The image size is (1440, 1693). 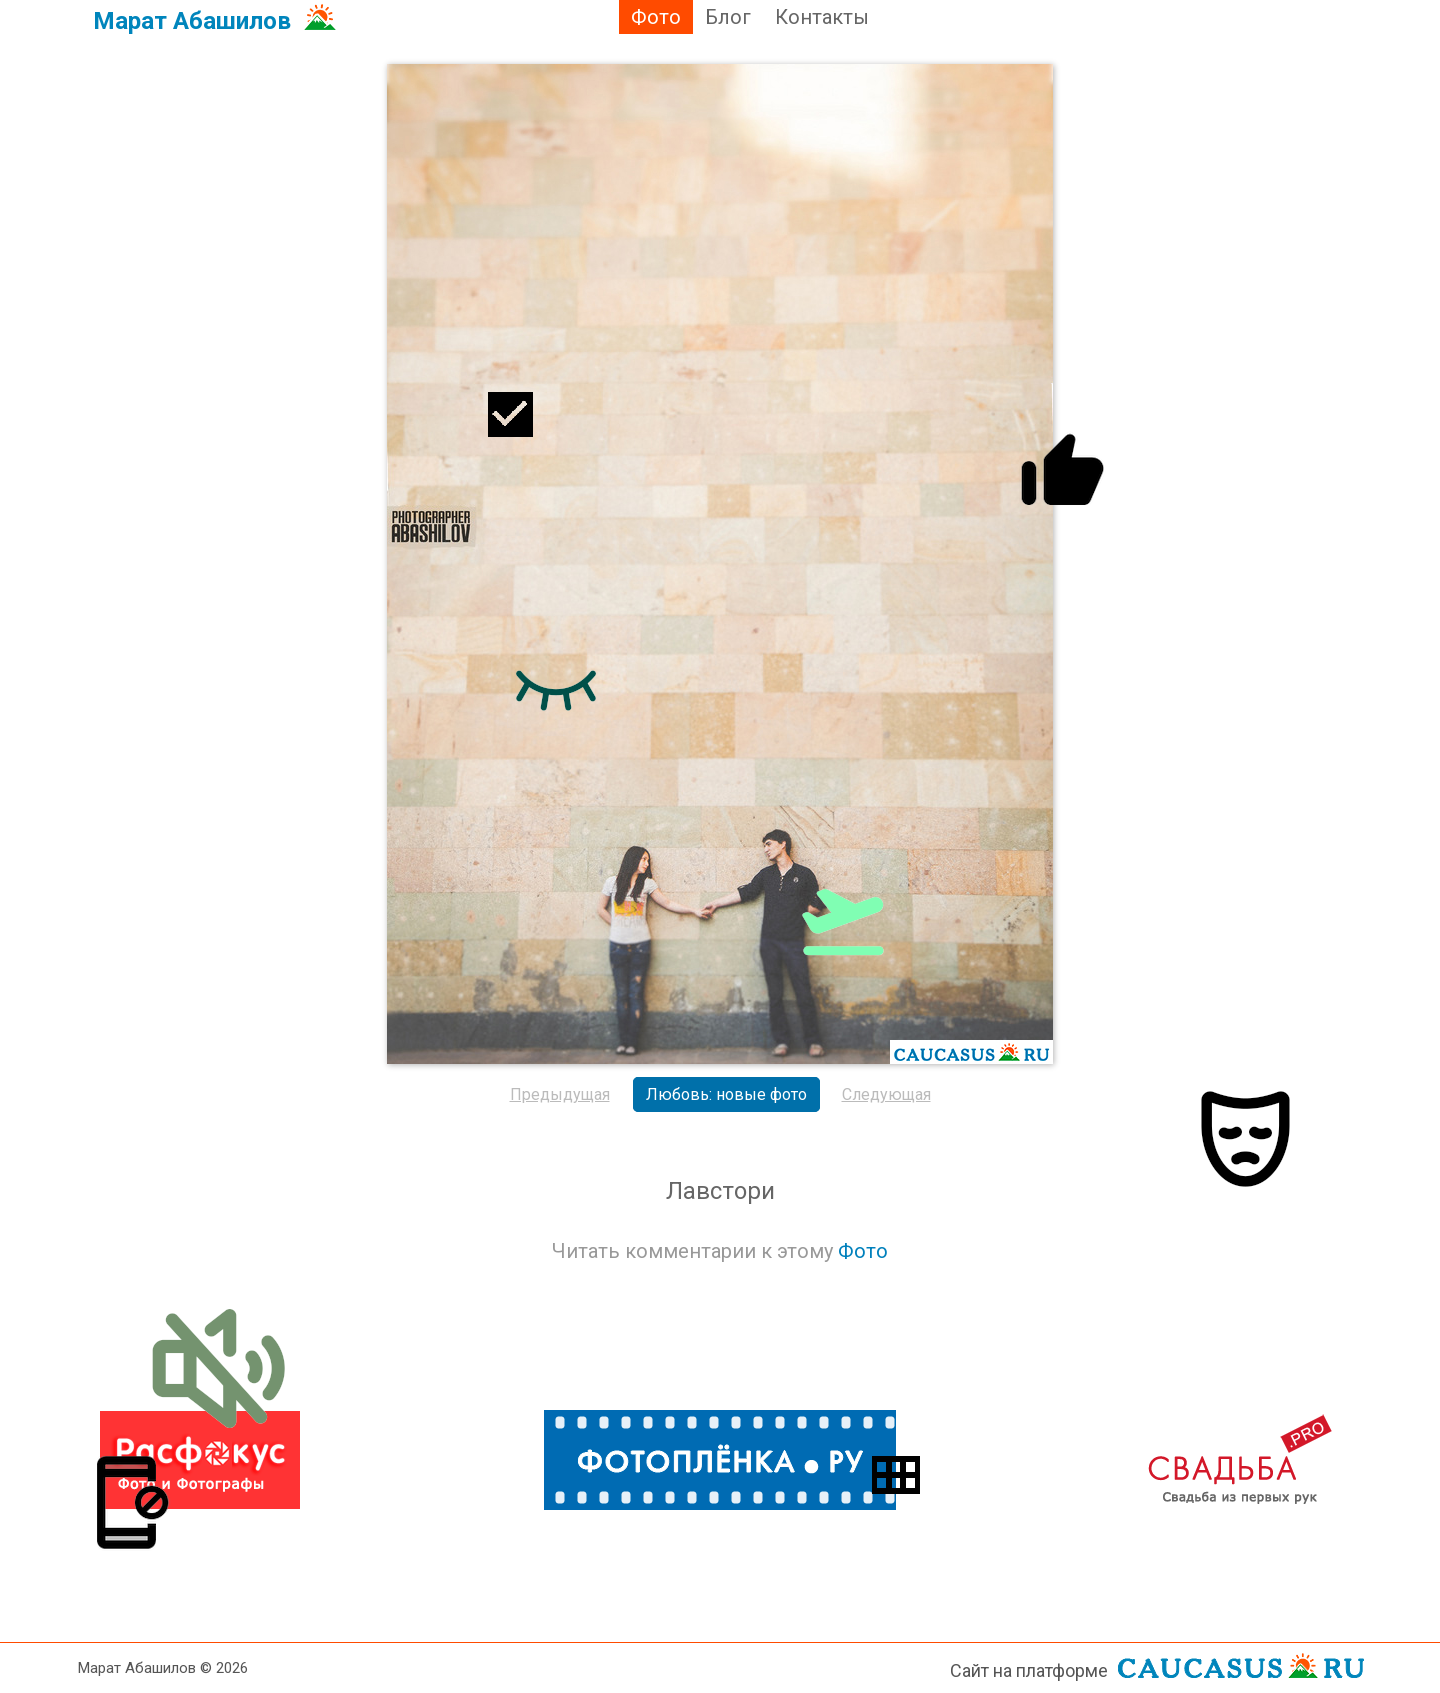 I want to click on indicates sad or negative emotion, so click(x=1245, y=1135).